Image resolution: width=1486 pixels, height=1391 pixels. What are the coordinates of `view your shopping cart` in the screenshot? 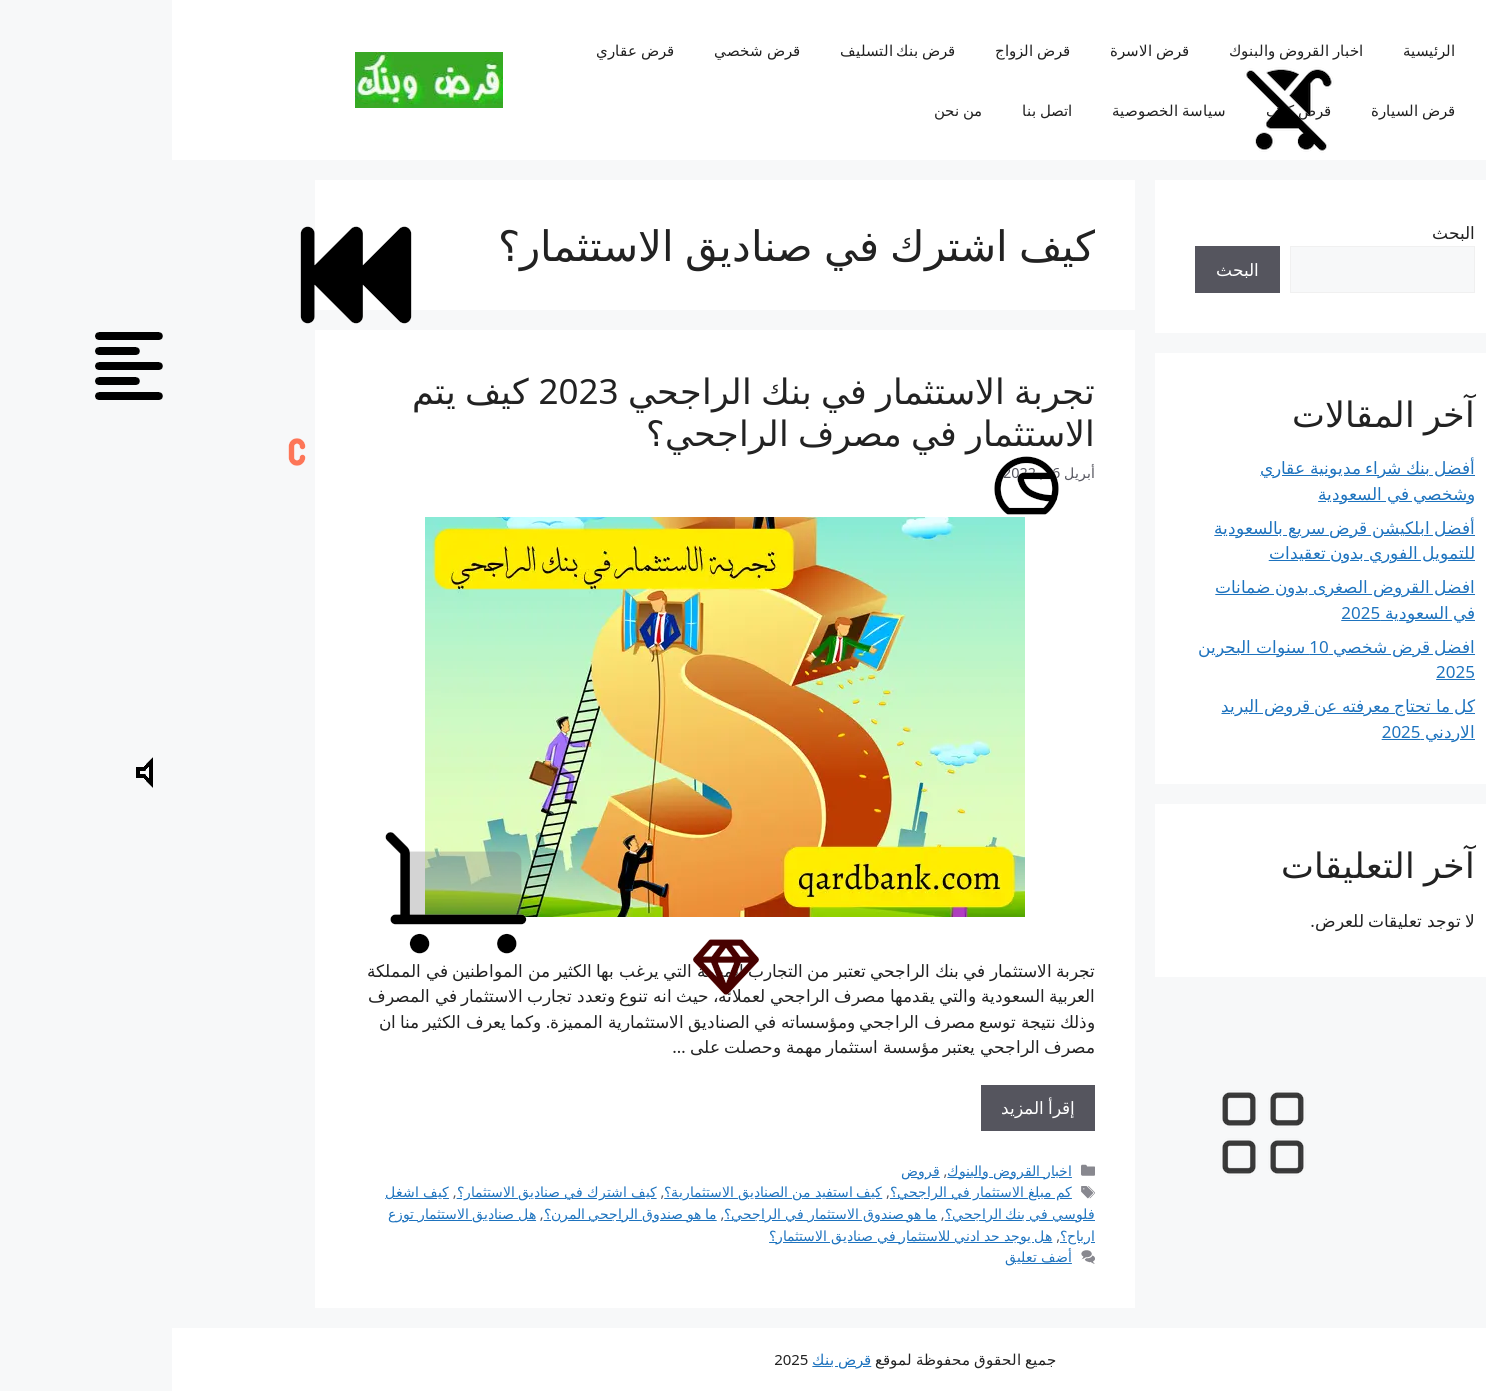 It's located at (453, 885).